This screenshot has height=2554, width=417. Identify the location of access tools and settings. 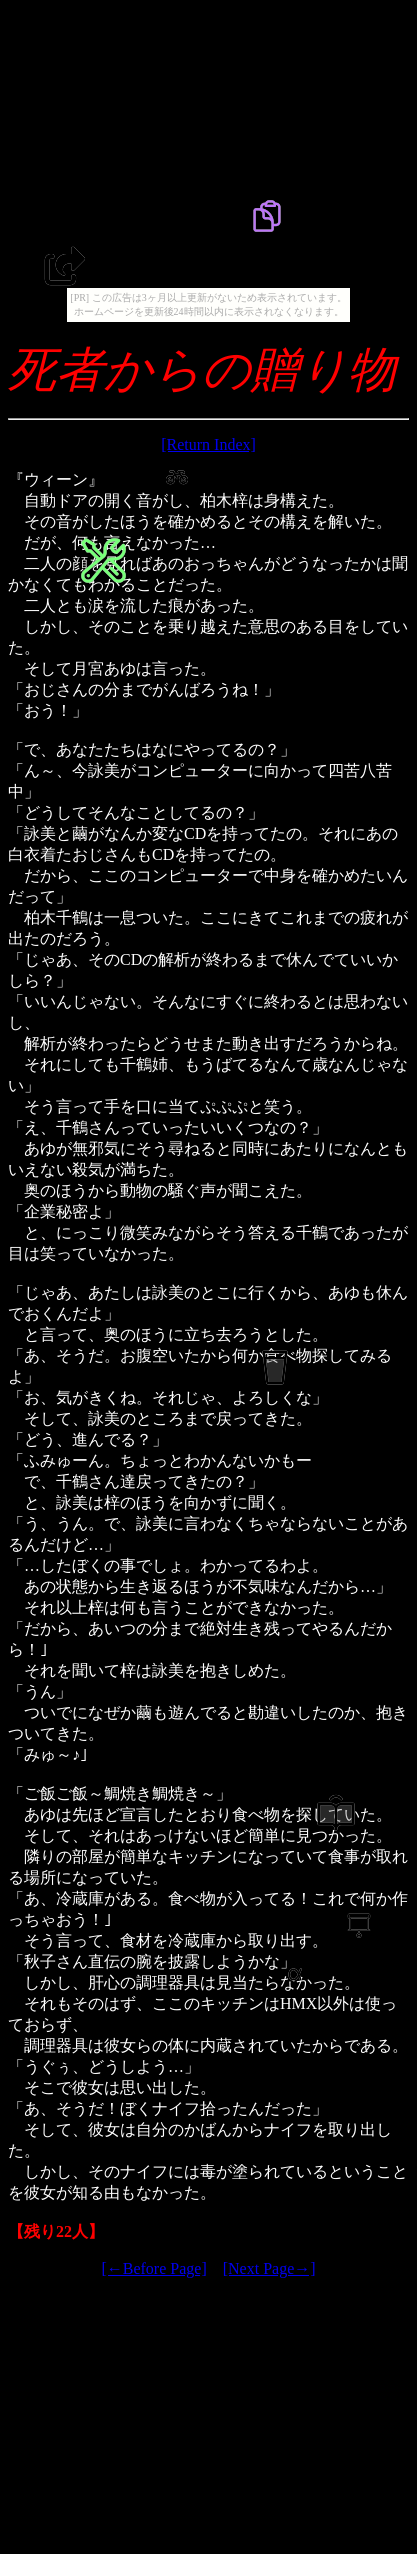
(103, 560).